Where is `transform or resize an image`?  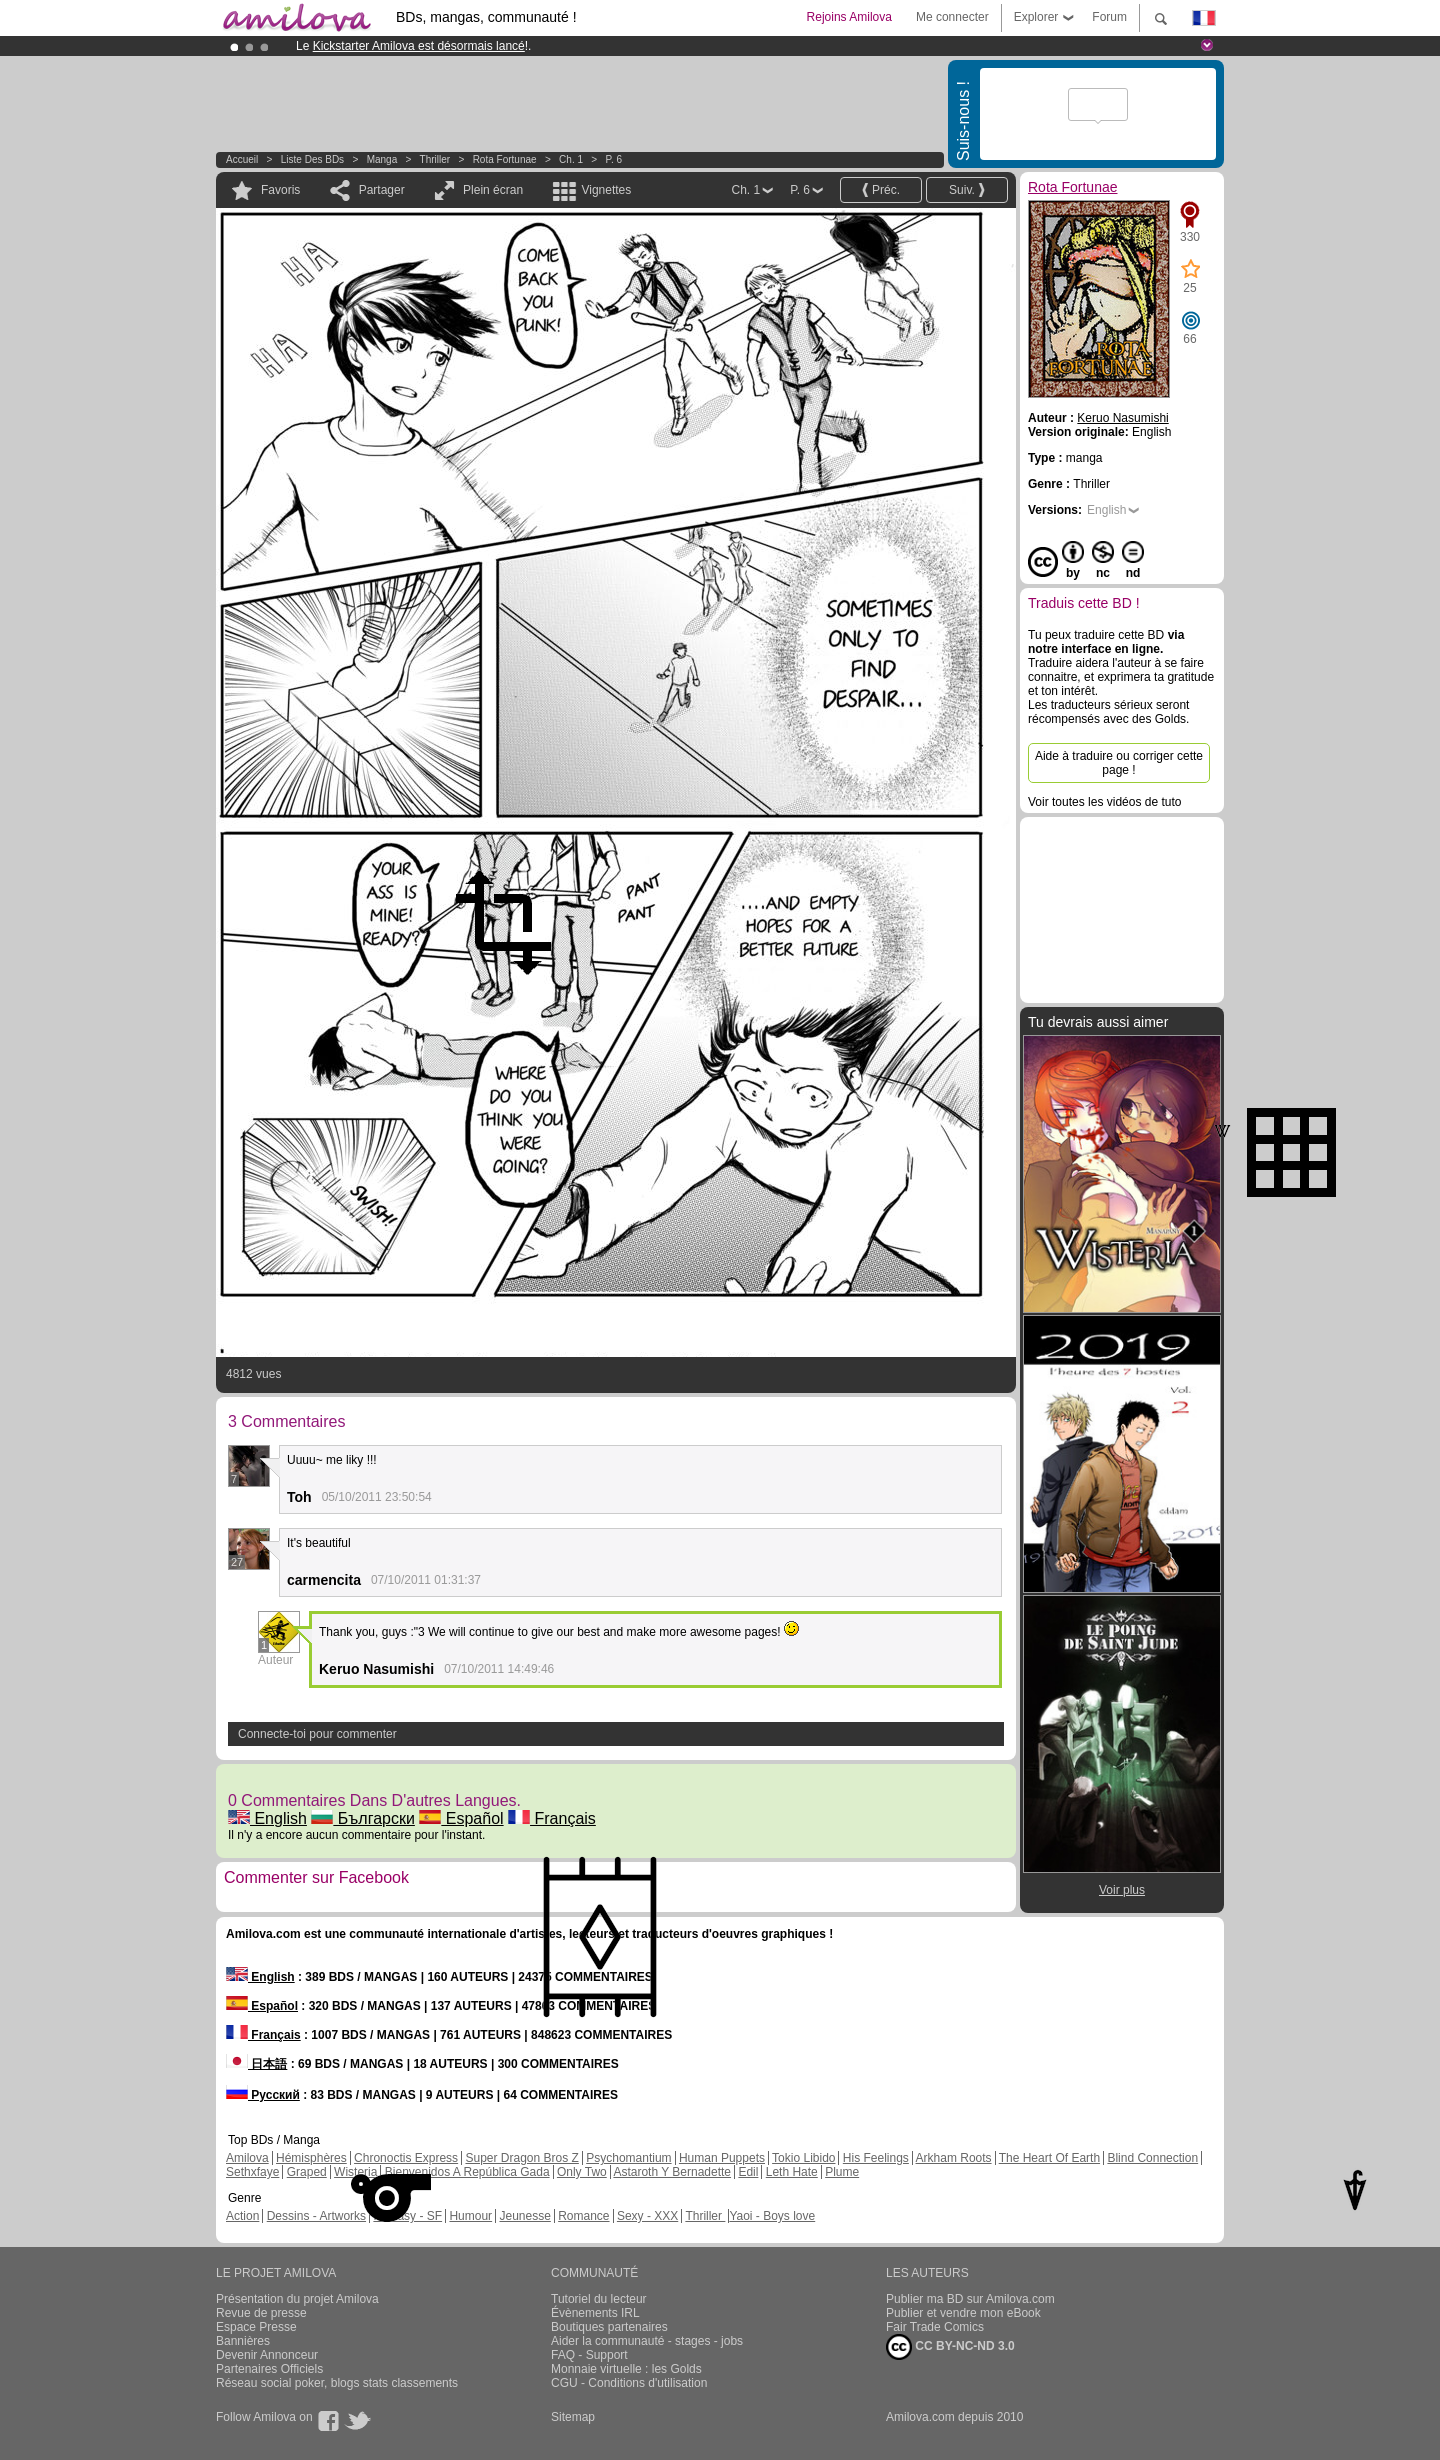
transform or resize an image is located at coordinates (503, 922).